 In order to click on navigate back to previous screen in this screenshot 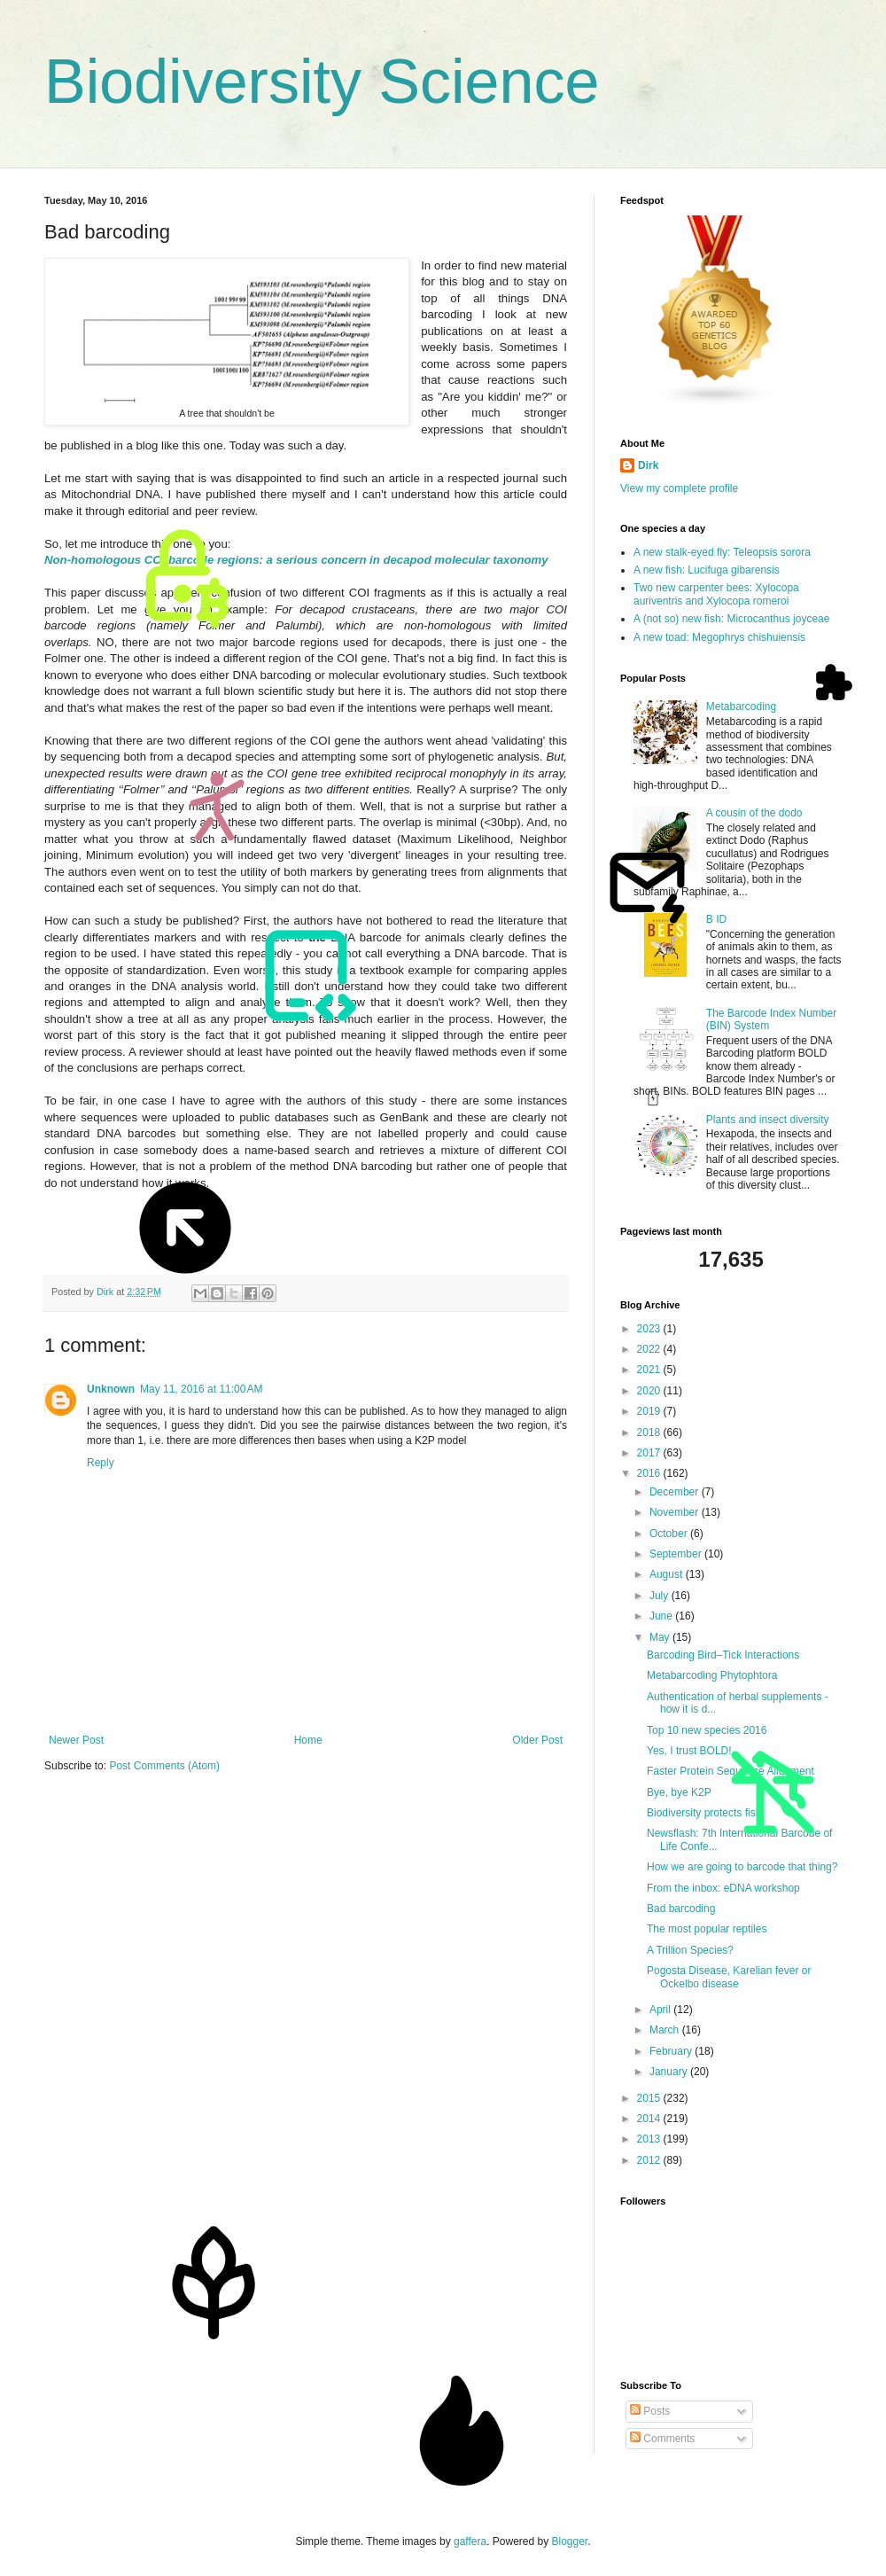, I will do `click(185, 1228)`.